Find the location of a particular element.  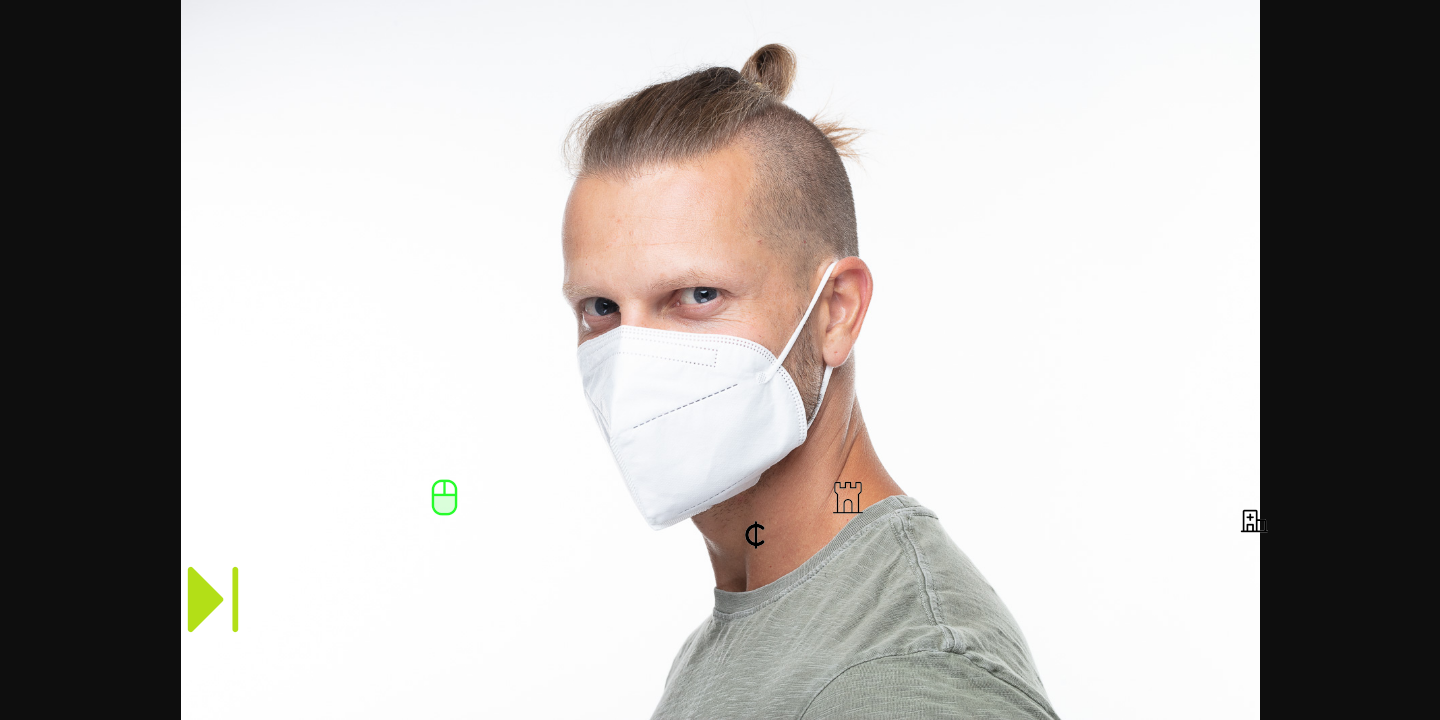

find nearby hospitals or medical facilities is located at coordinates (1253, 521).